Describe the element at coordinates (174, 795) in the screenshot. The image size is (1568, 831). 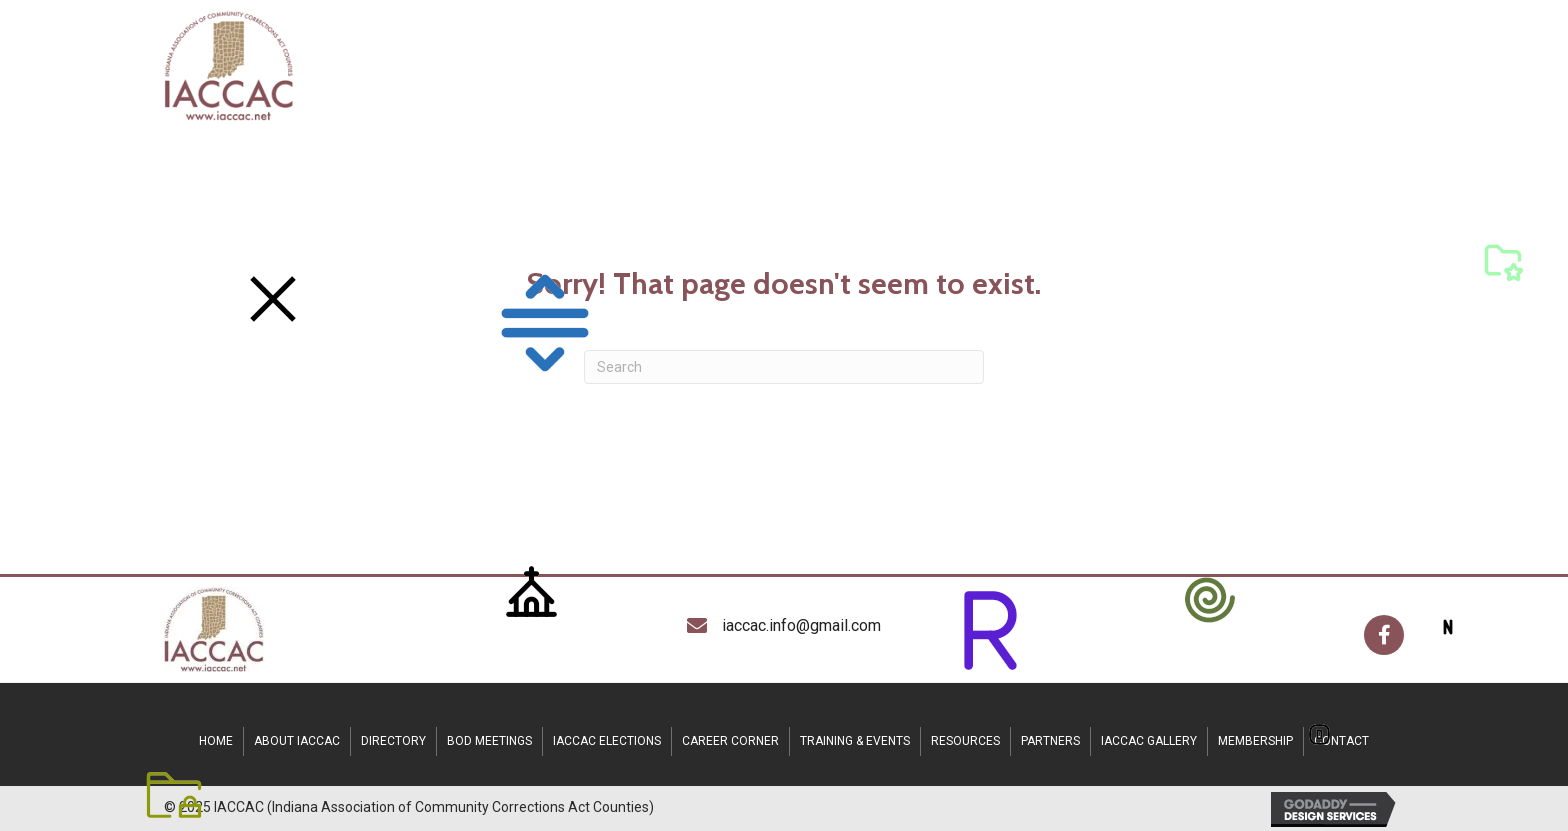
I see `access a password-protected folder` at that location.